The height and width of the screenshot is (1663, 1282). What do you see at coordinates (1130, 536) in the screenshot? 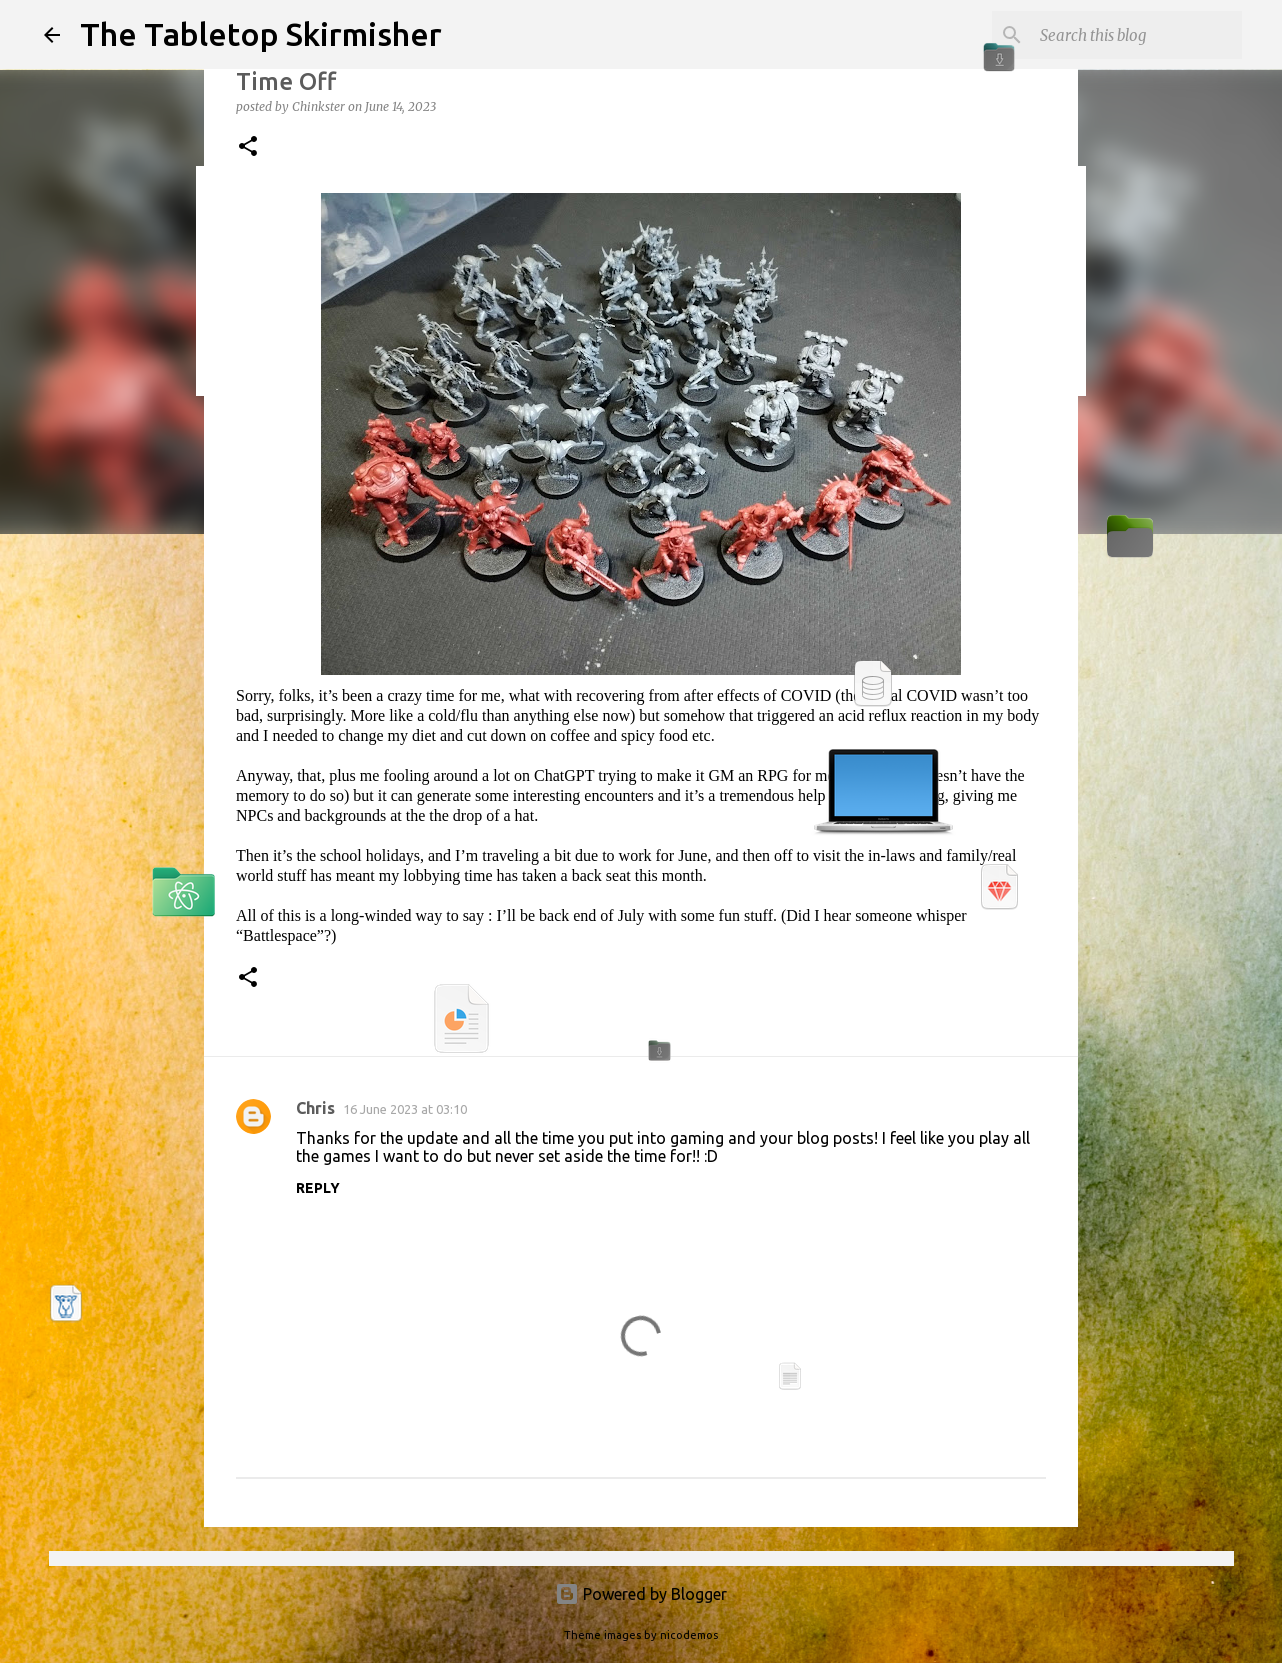
I see `open folder containing files` at bounding box center [1130, 536].